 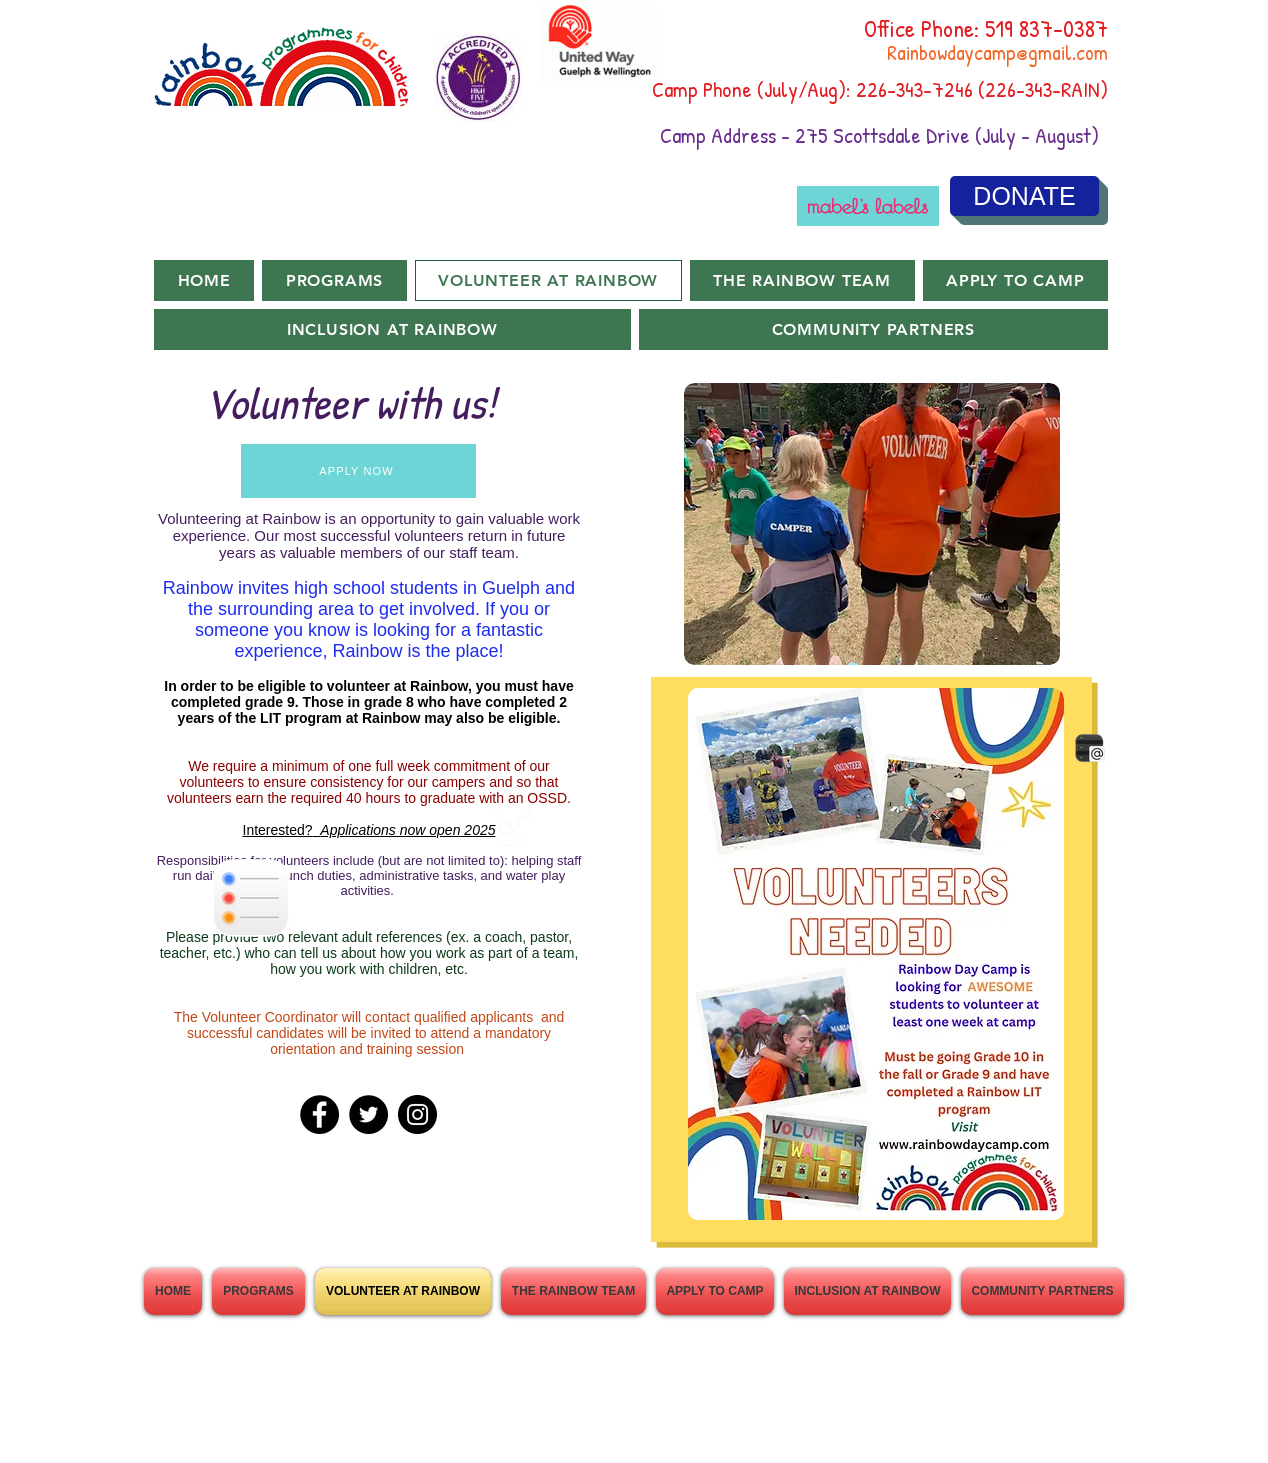 What do you see at coordinates (251, 898) in the screenshot?
I see `open the reminders app` at bounding box center [251, 898].